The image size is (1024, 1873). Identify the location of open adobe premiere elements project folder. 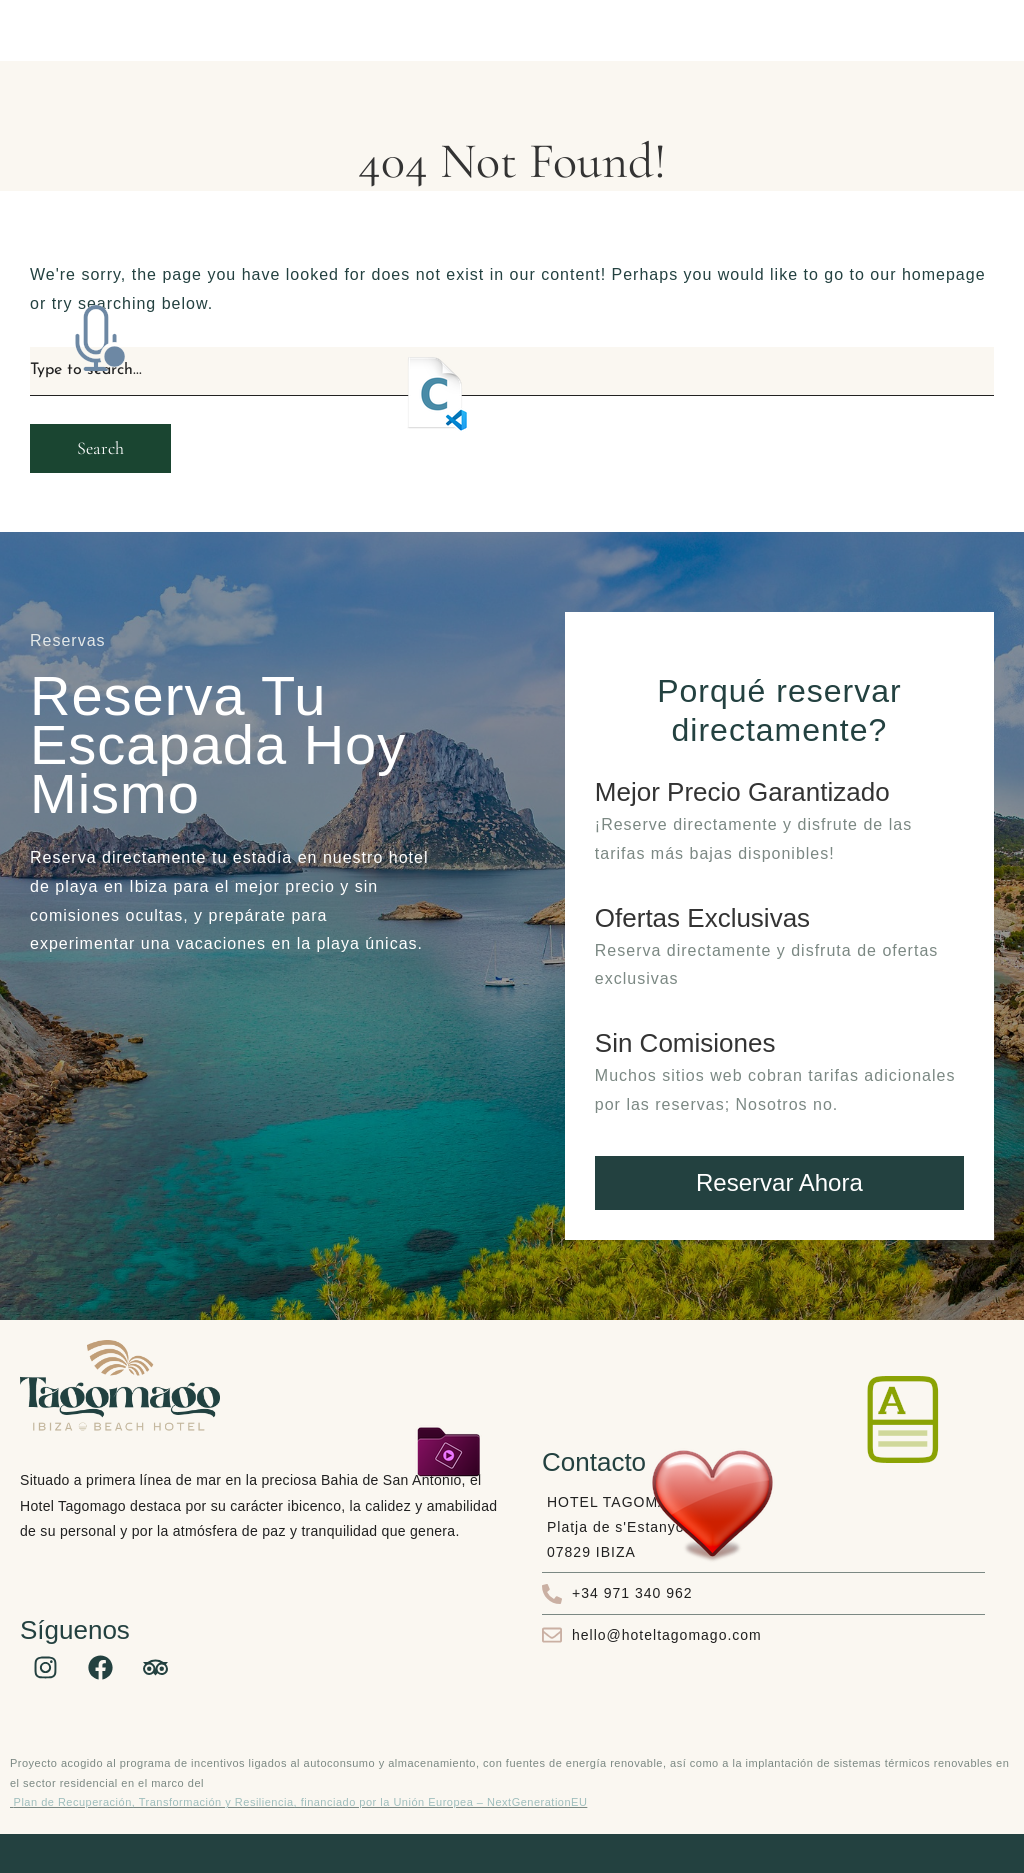
(448, 1453).